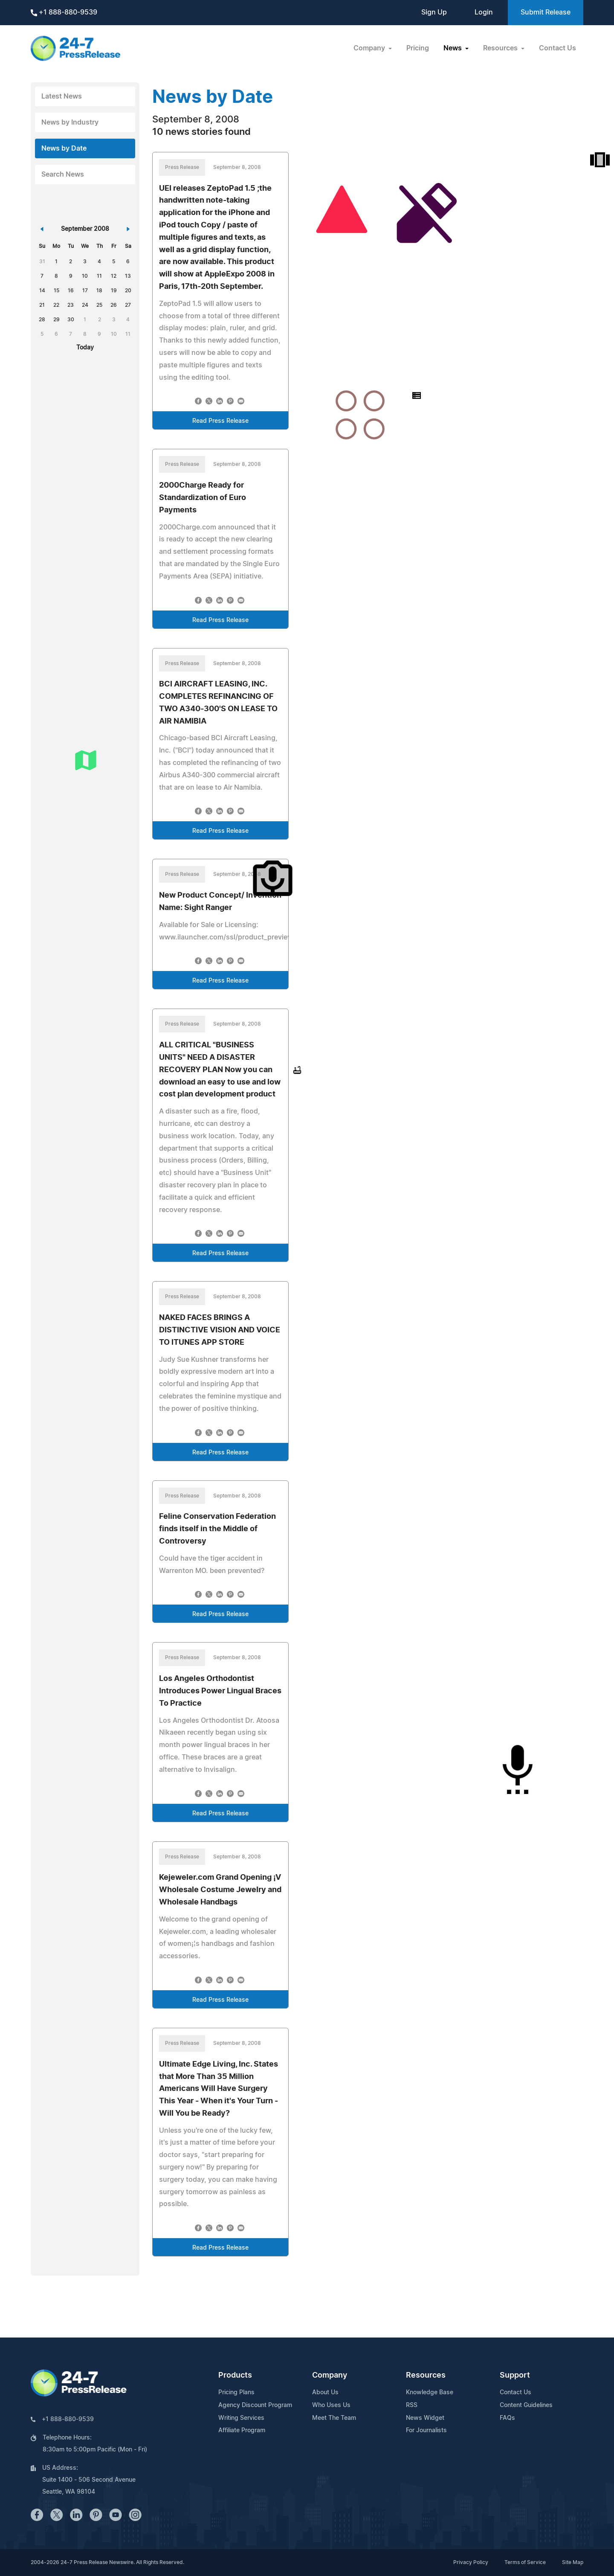 The height and width of the screenshot is (2576, 614). What do you see at coordinates (600, 160) in the screenshot?
I see `view content in carousel or slideshow mode` at bounding box center [600, 160].